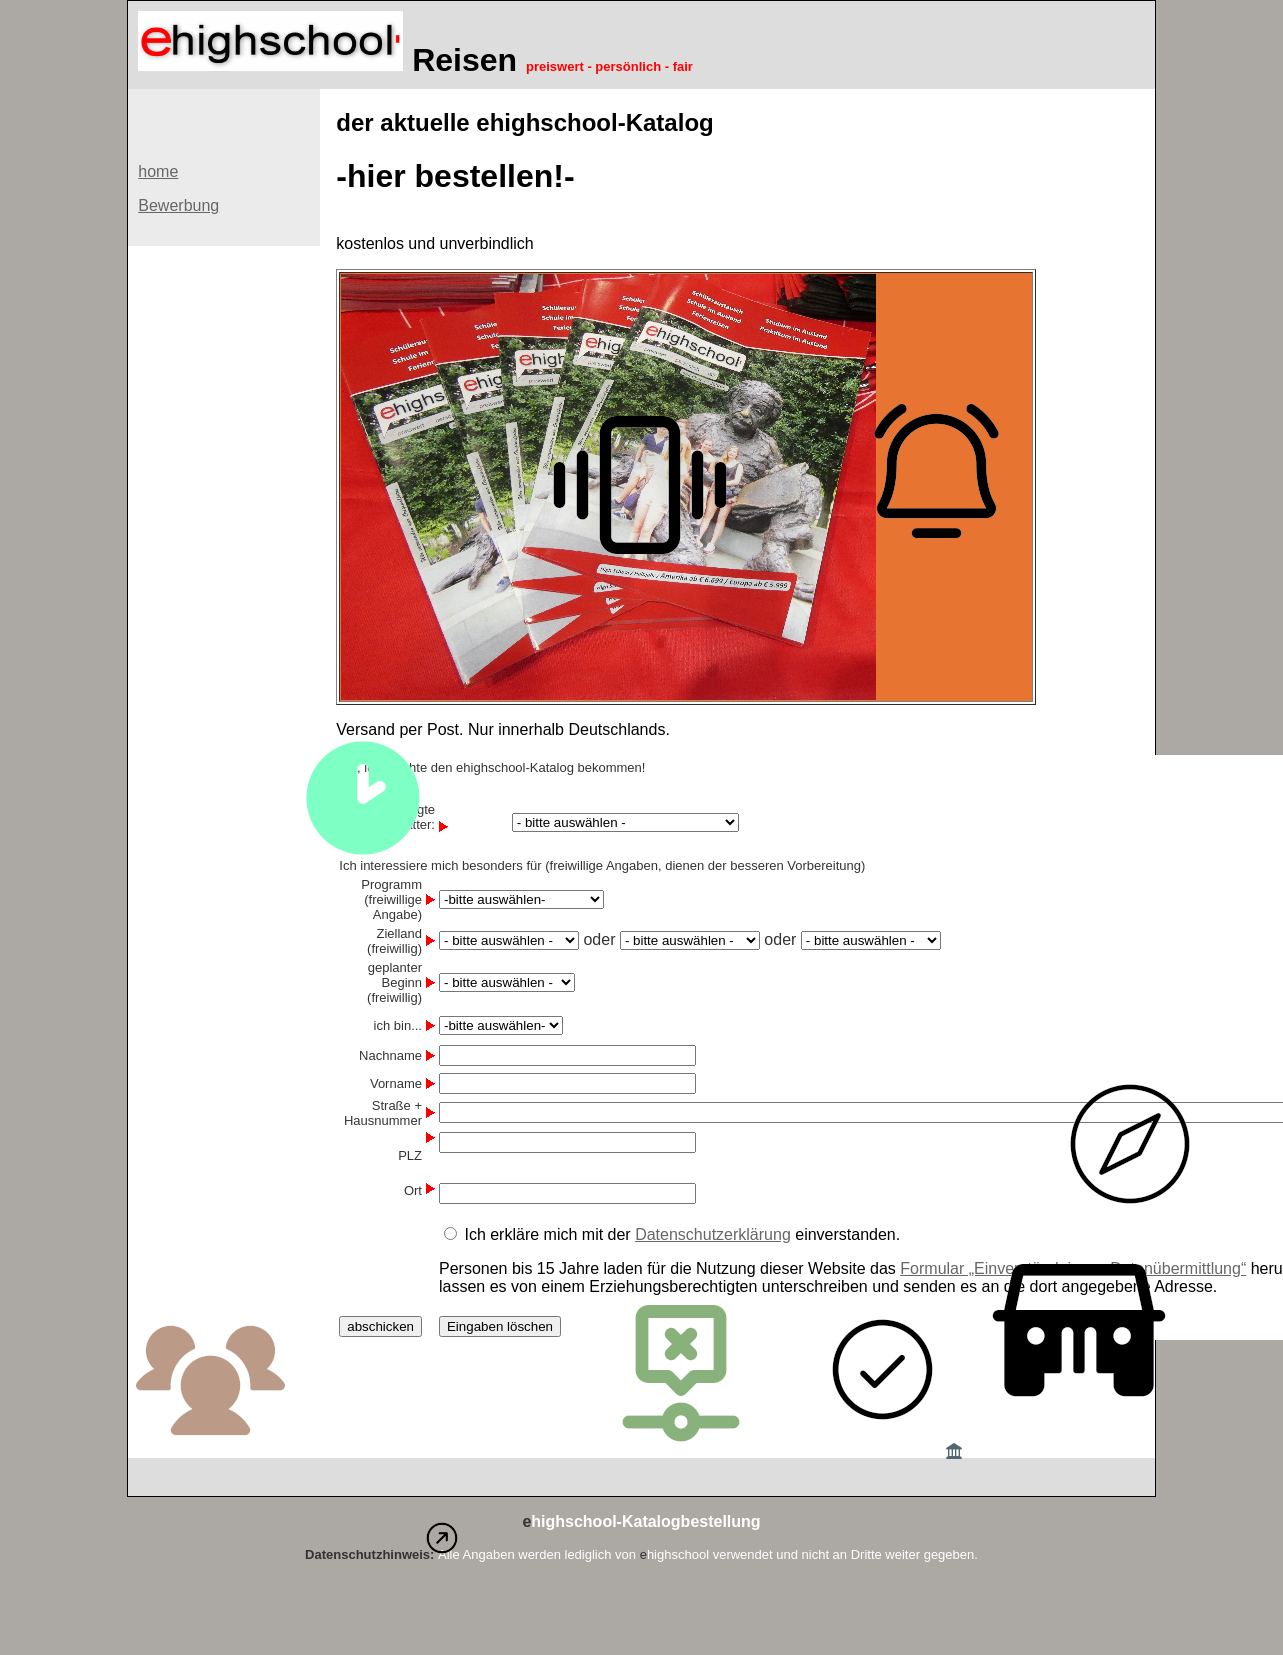 The image size is (1283, 1655). I want to click on indicates task or action completed successfully, so click(882, 1369).